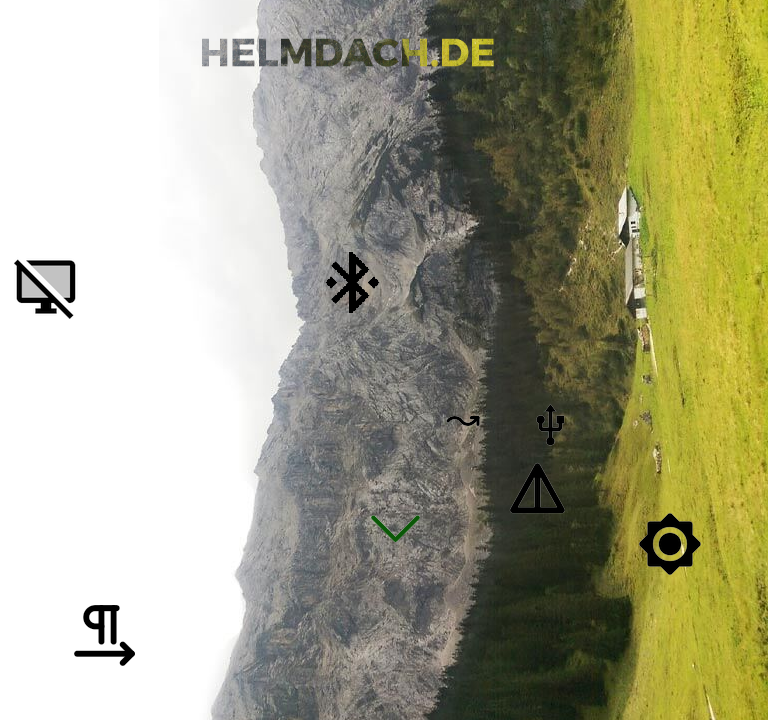  Describe the element at coordinates (670, 544) in the screenshot. I see `adjust screen brightness settings` at that location.